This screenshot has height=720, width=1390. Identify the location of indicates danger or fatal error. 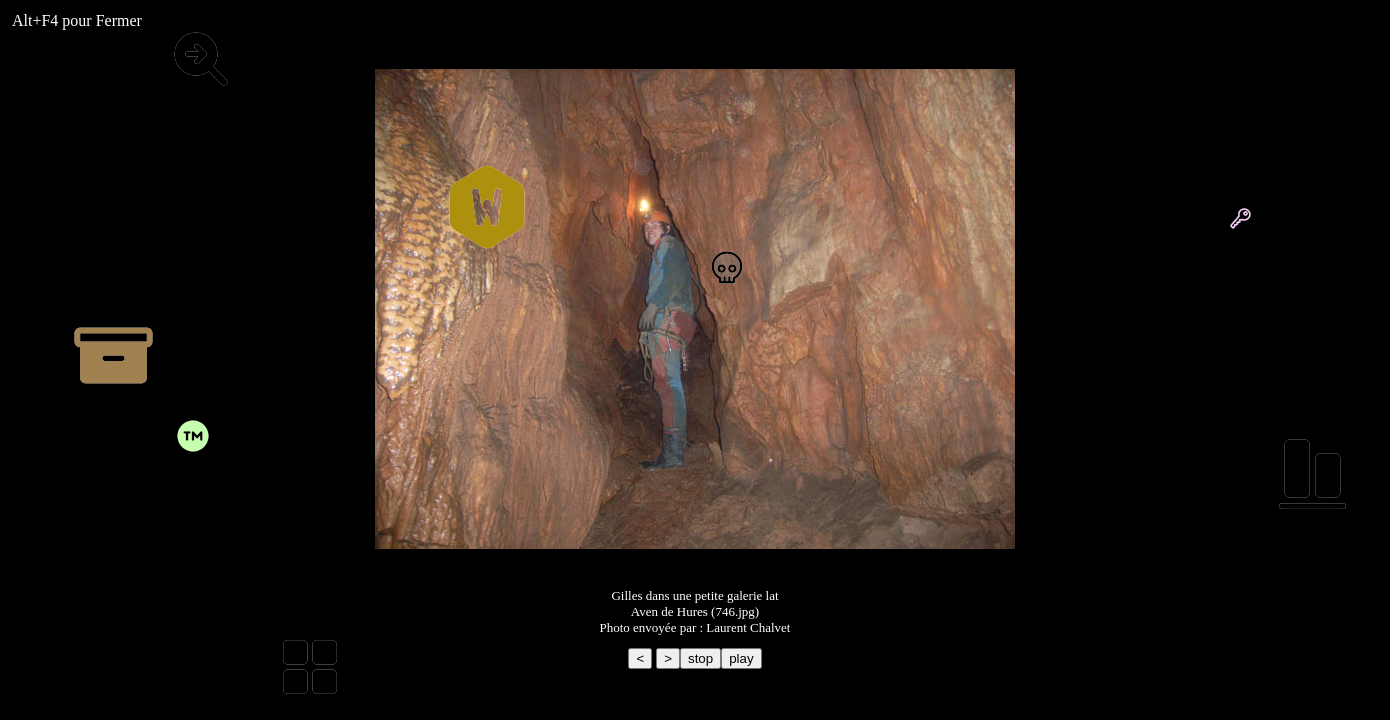
(727, 268).